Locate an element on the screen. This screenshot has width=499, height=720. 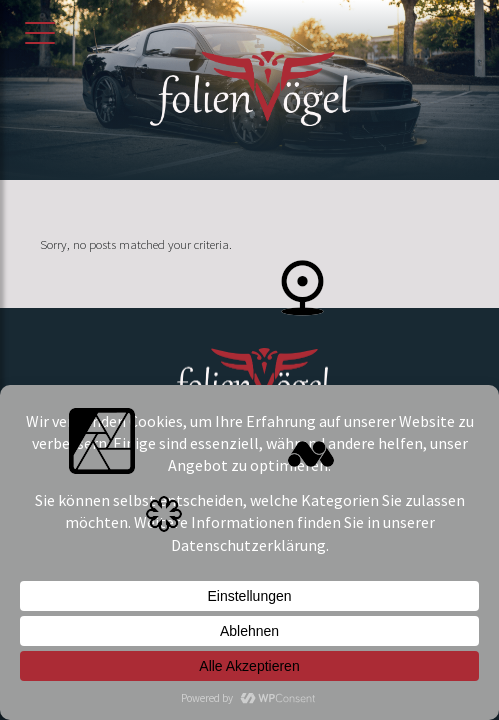
open matomo analytics dashboard is located at coordinates (311, 454).